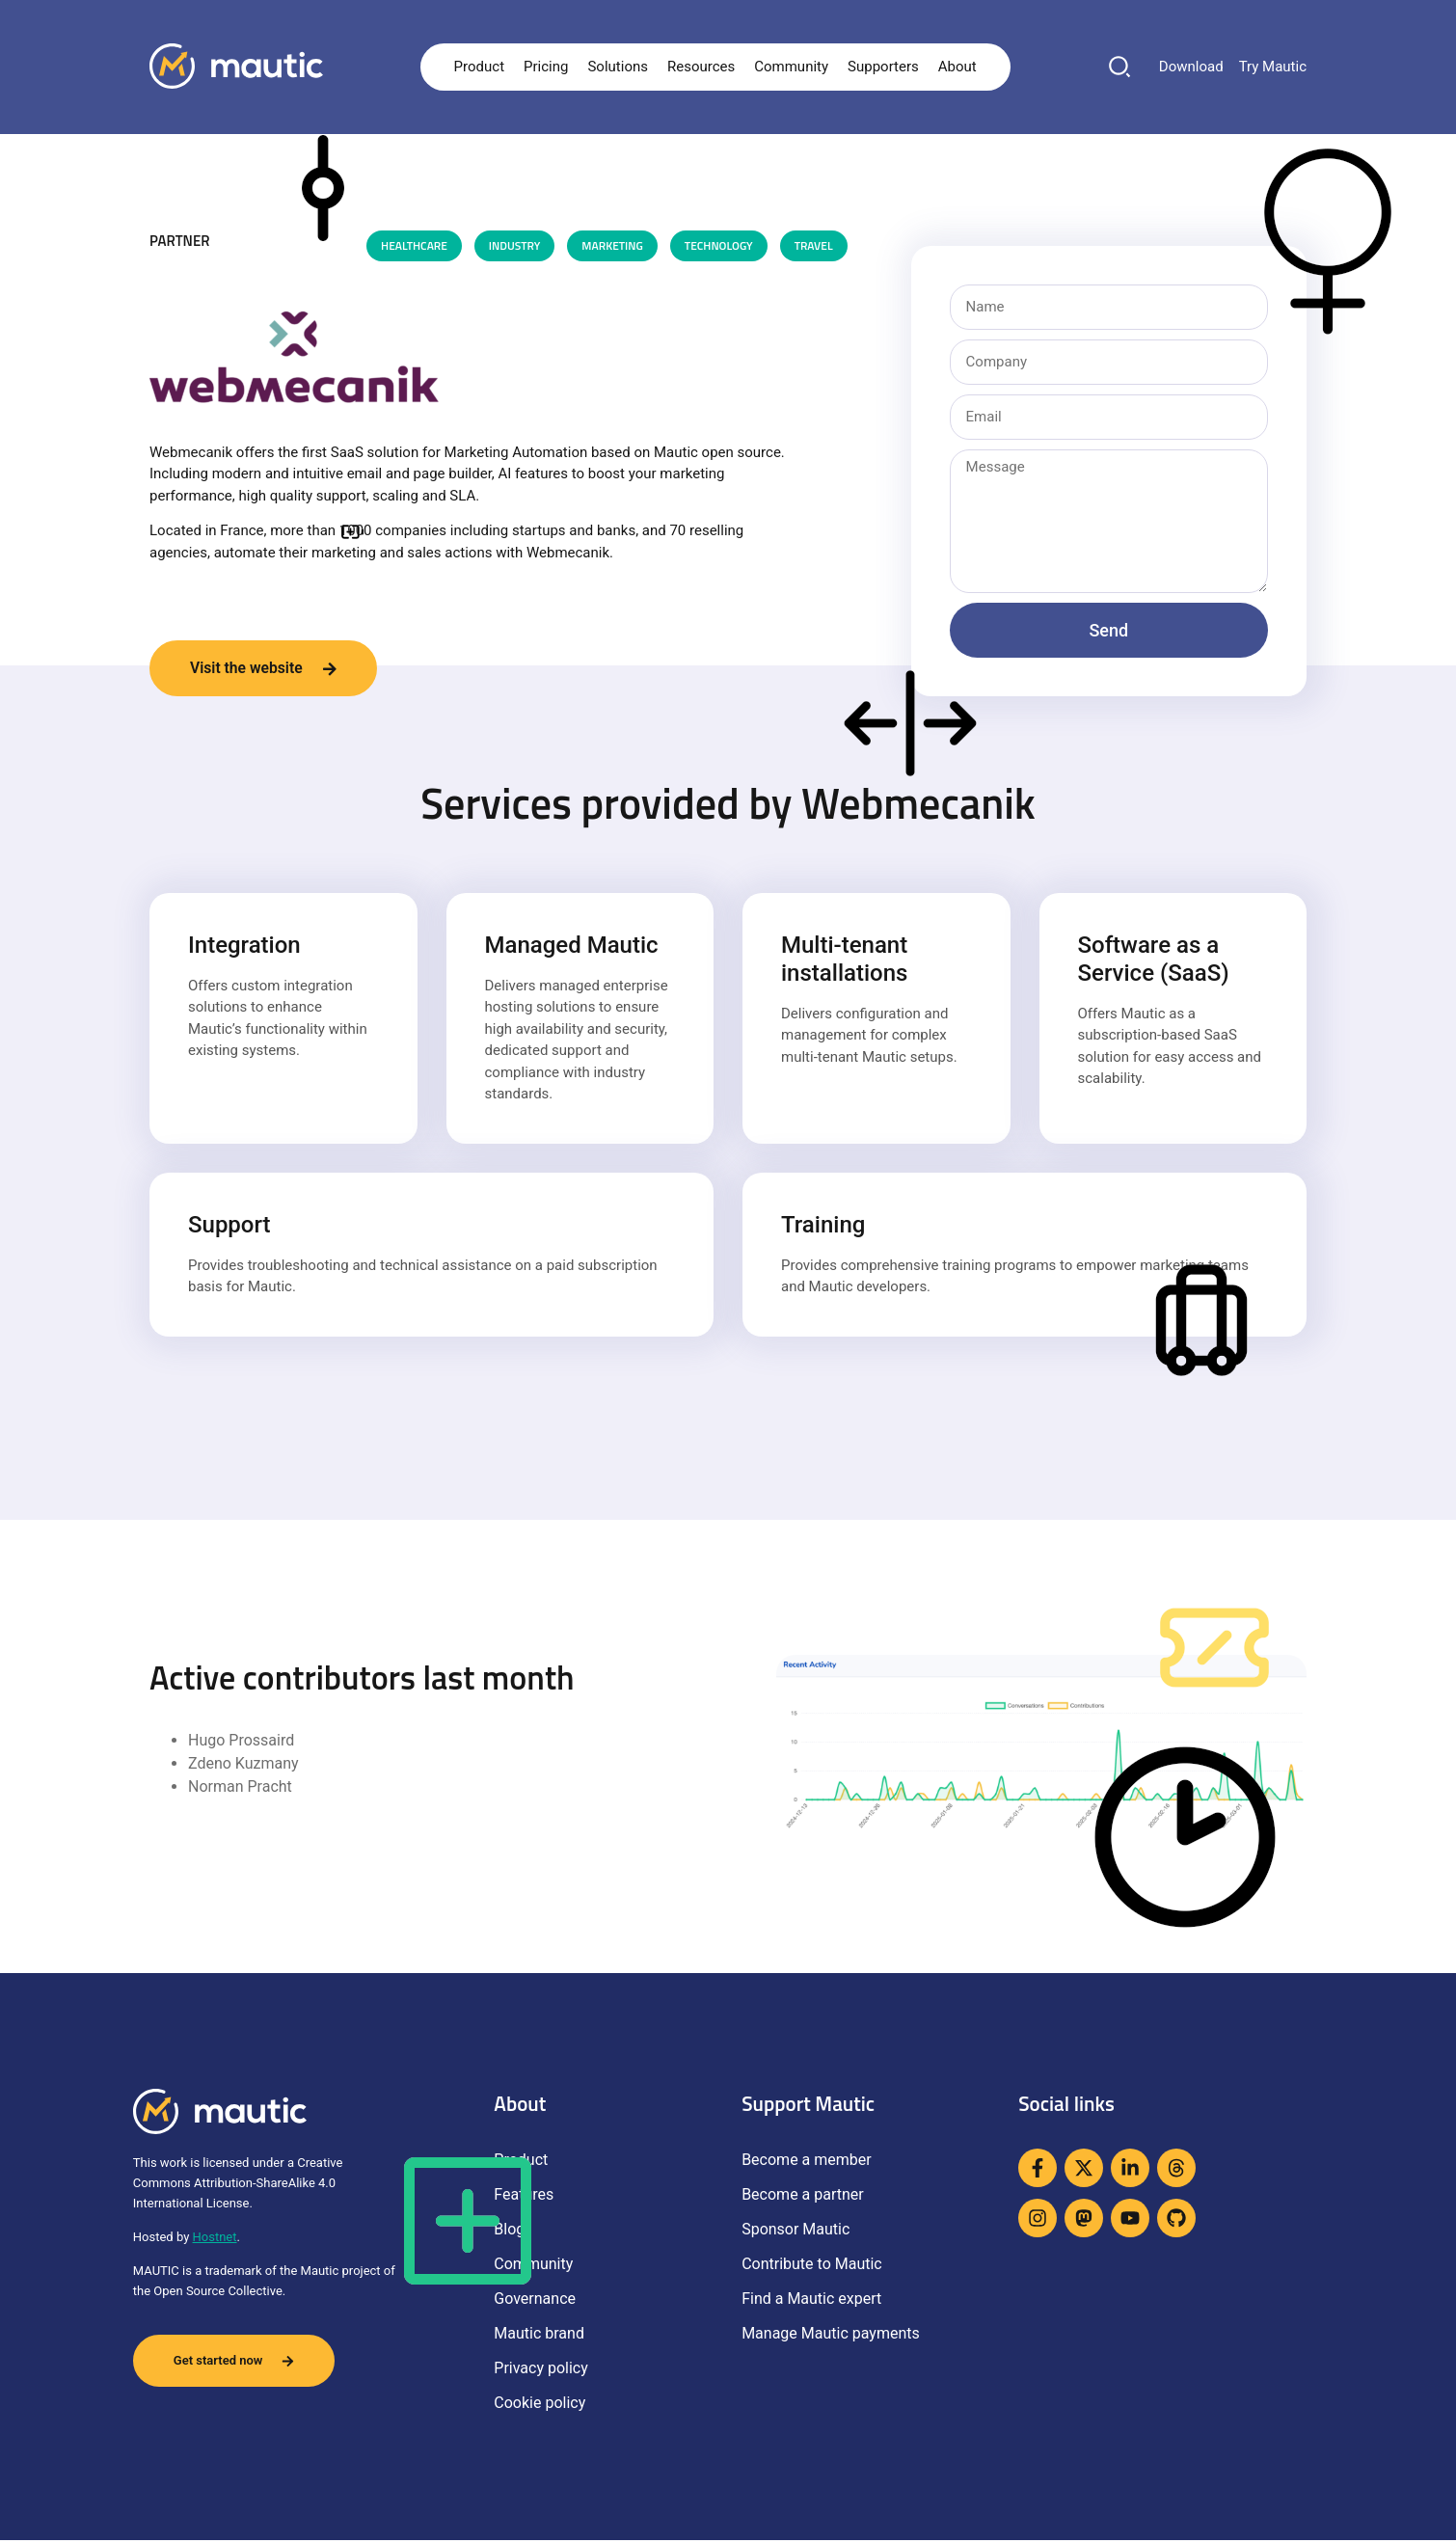 The width and height of the screenshot is (1456, 2543). What do you see at coordinates (1201, 1320) in the screenshot?
I see `access travel or trip information` at bounding box center [1201, 1320].